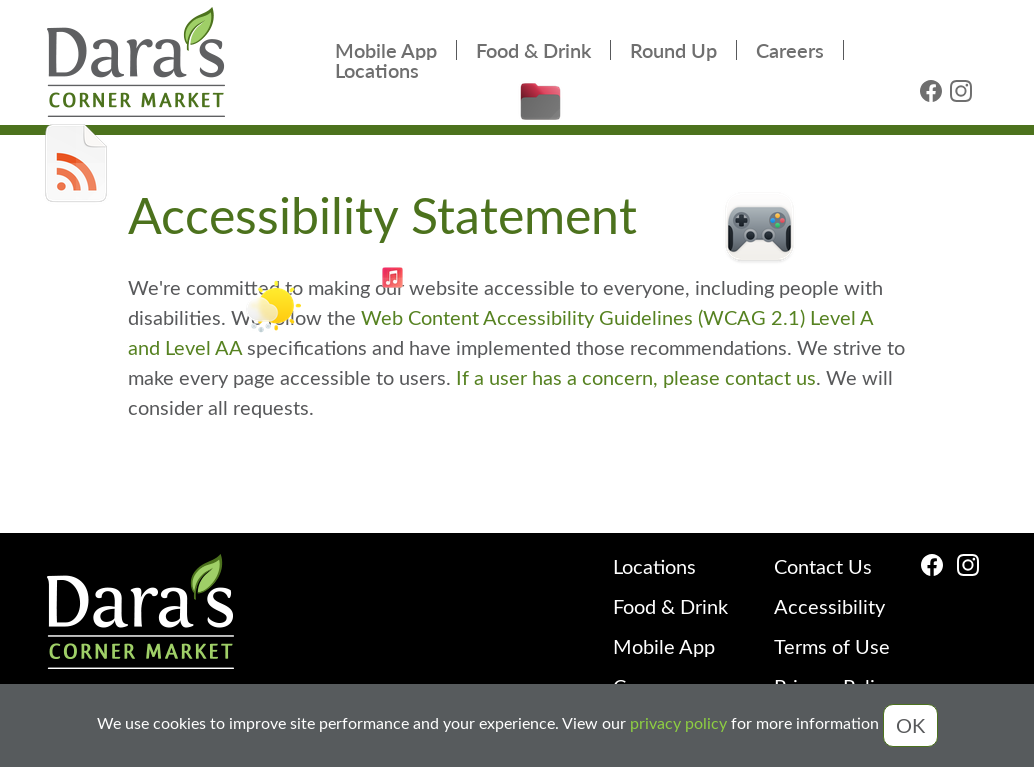  Describe the element at coordinates (76, 163) in the screenshot. I see `an RSS feed file or subscription document` at that location.